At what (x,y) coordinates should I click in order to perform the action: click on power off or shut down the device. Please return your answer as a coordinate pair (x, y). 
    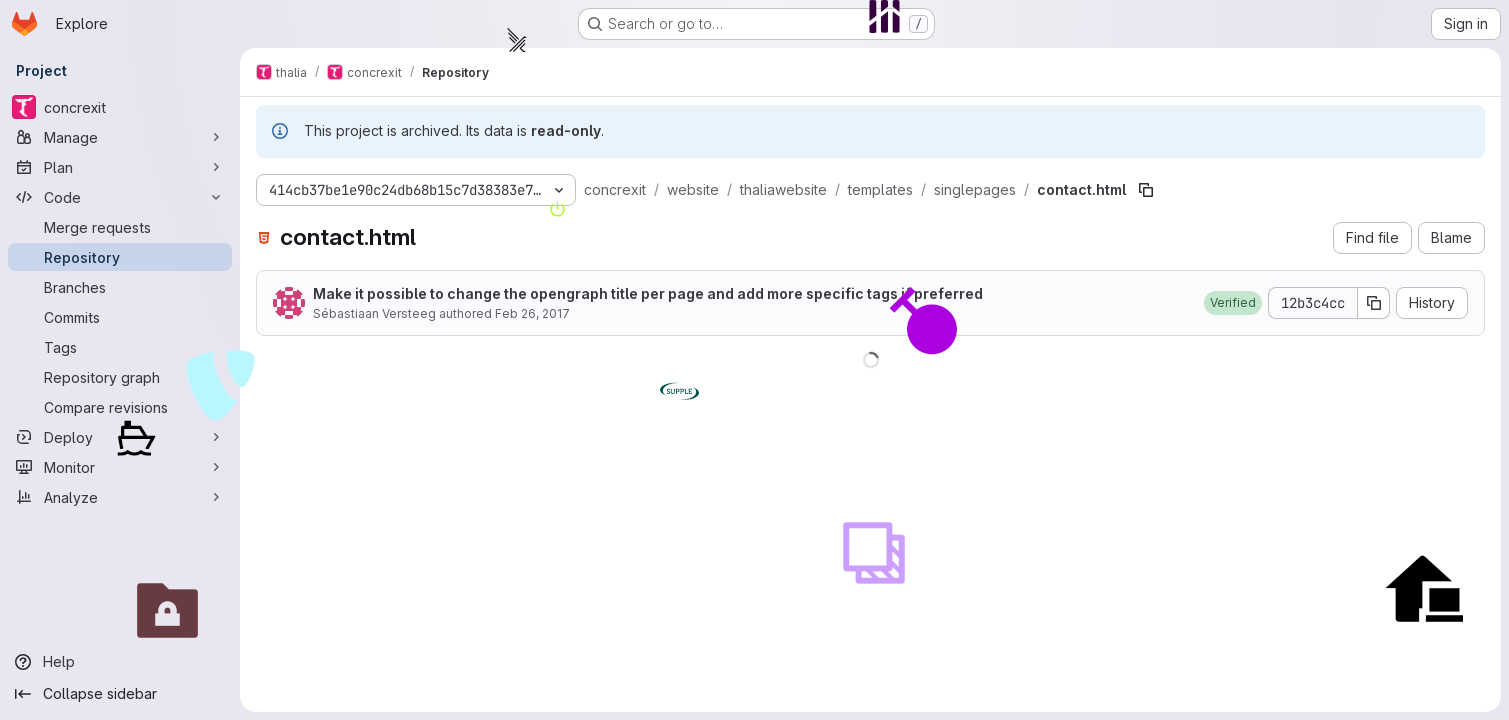
    Looking at the image, I should click on (557, 209).